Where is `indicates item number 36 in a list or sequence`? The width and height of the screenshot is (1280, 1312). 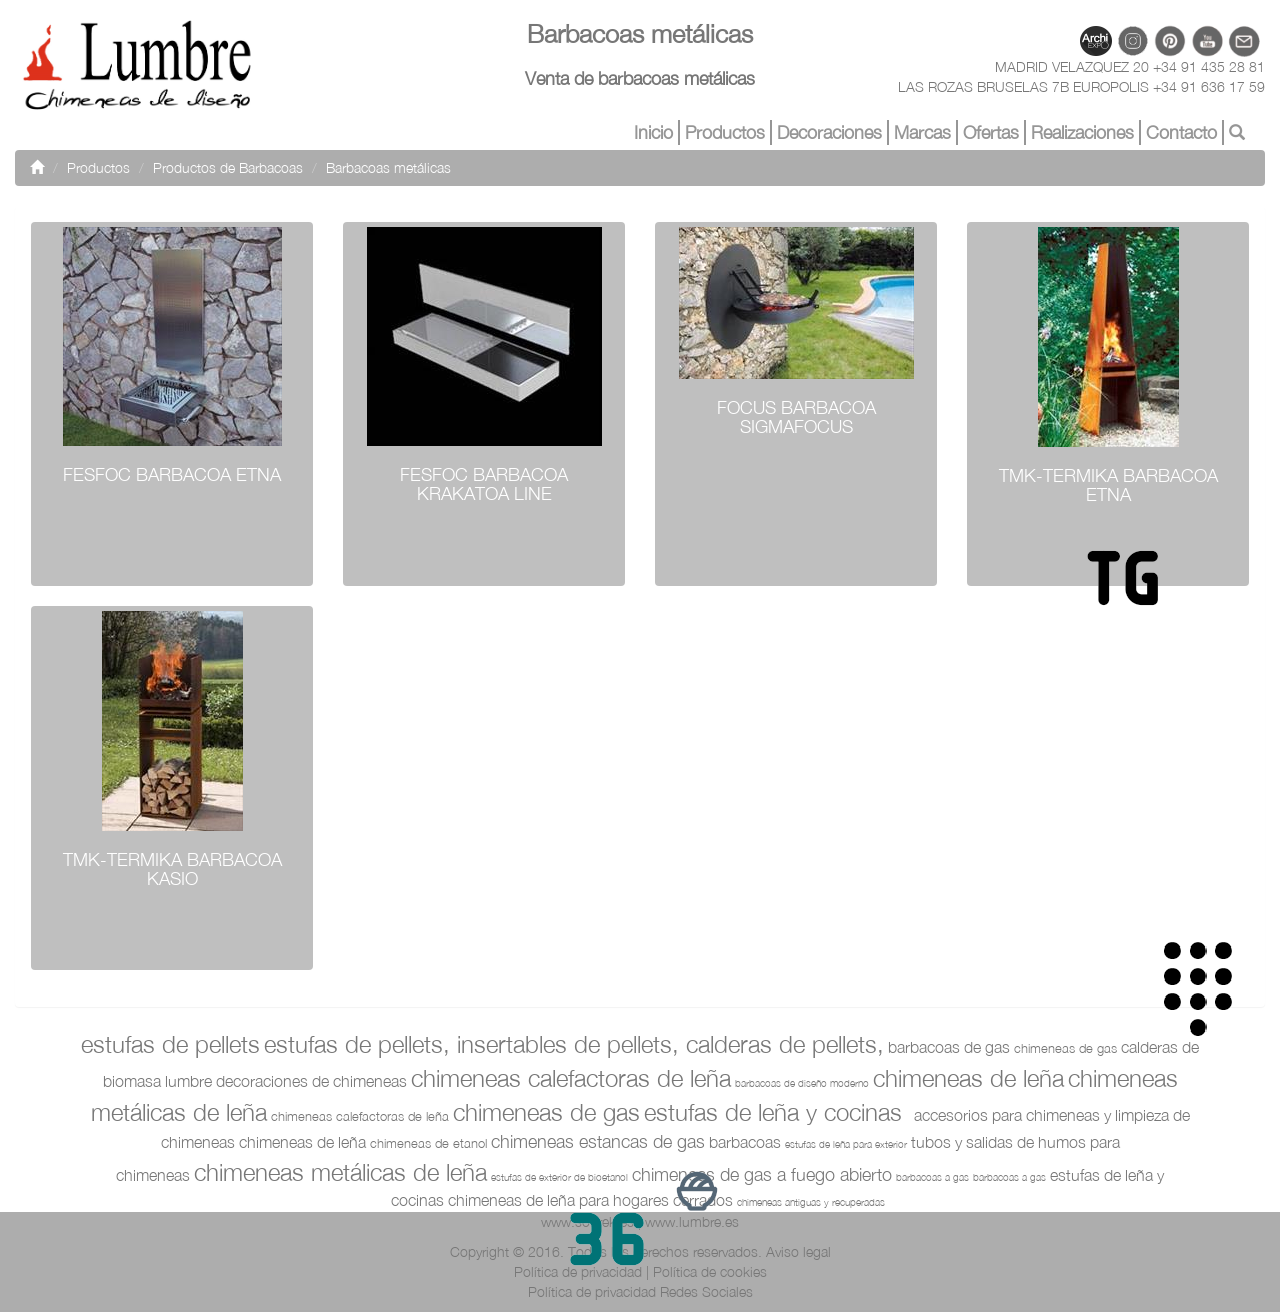 indicates item number 36 in a list or sequence is located at coordinates (607, 1239).